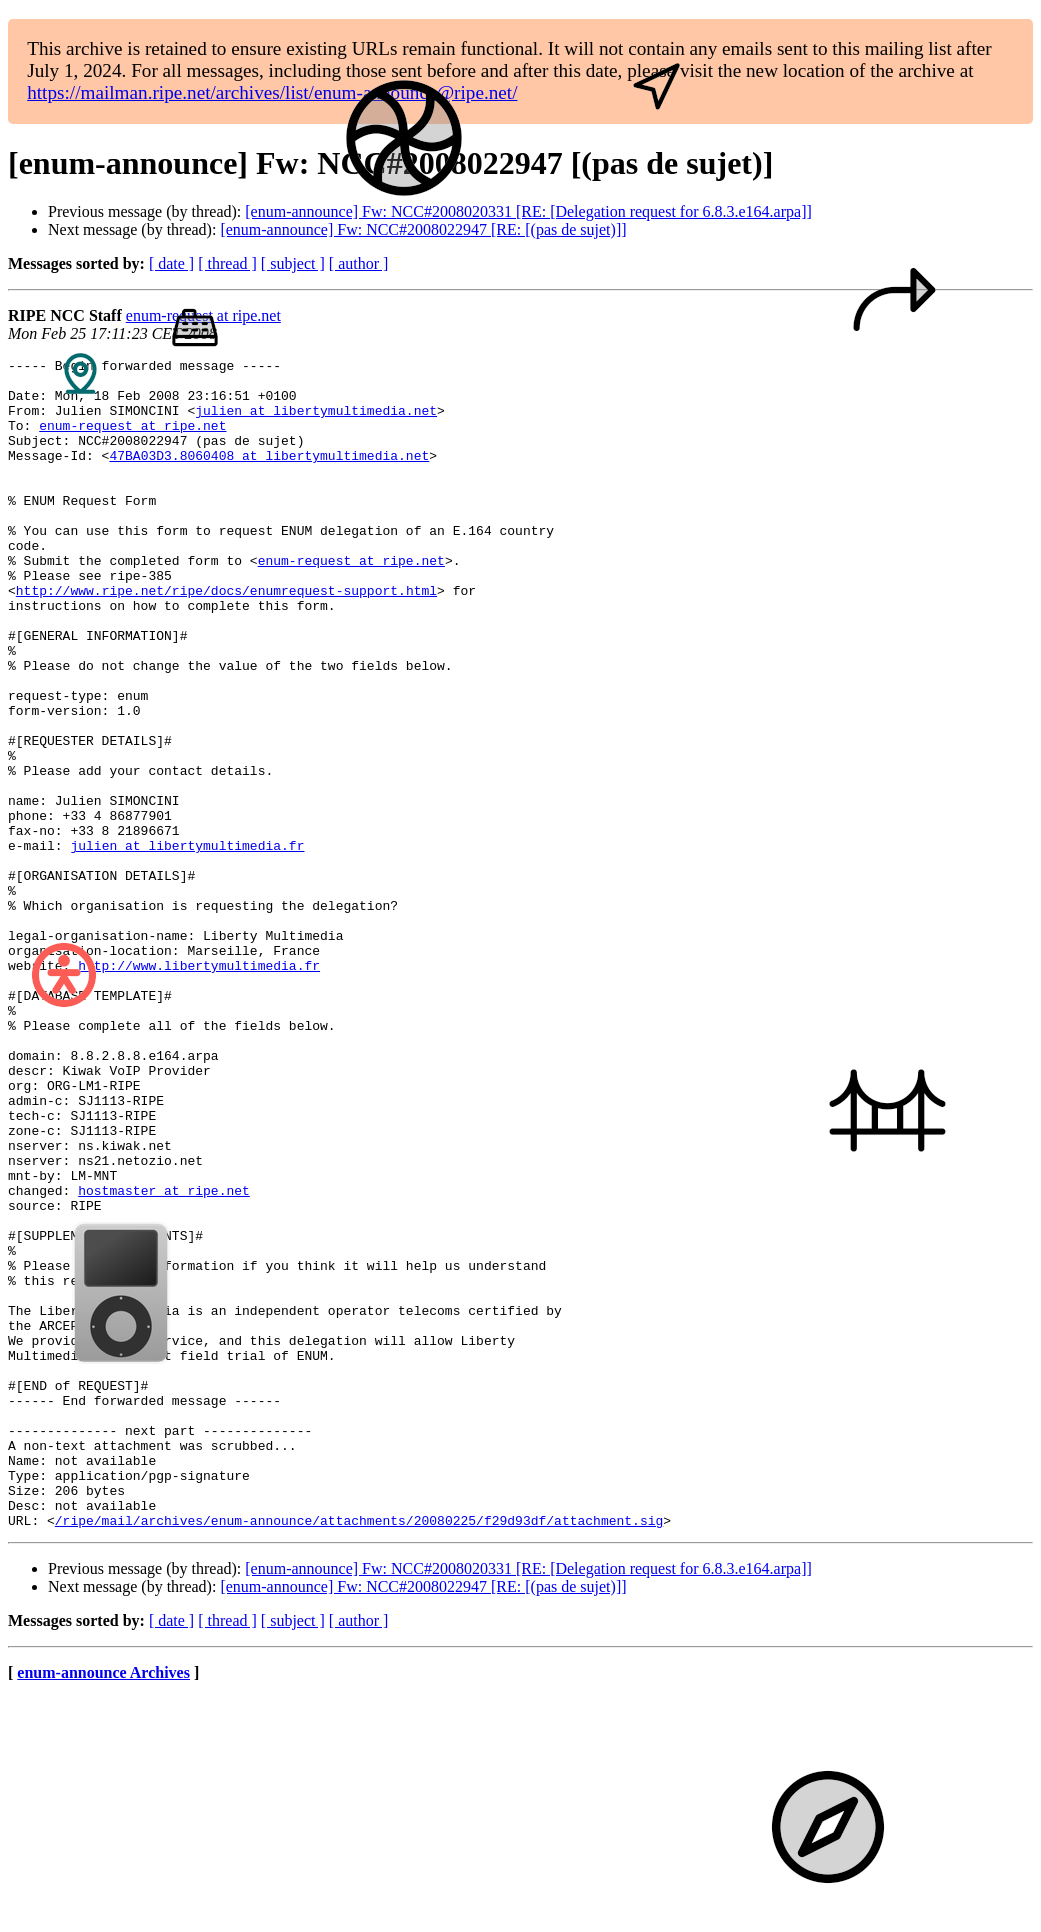  Describe the element at coordinates (894, 299) in the screenshot. I see `share or forward content` at that location.